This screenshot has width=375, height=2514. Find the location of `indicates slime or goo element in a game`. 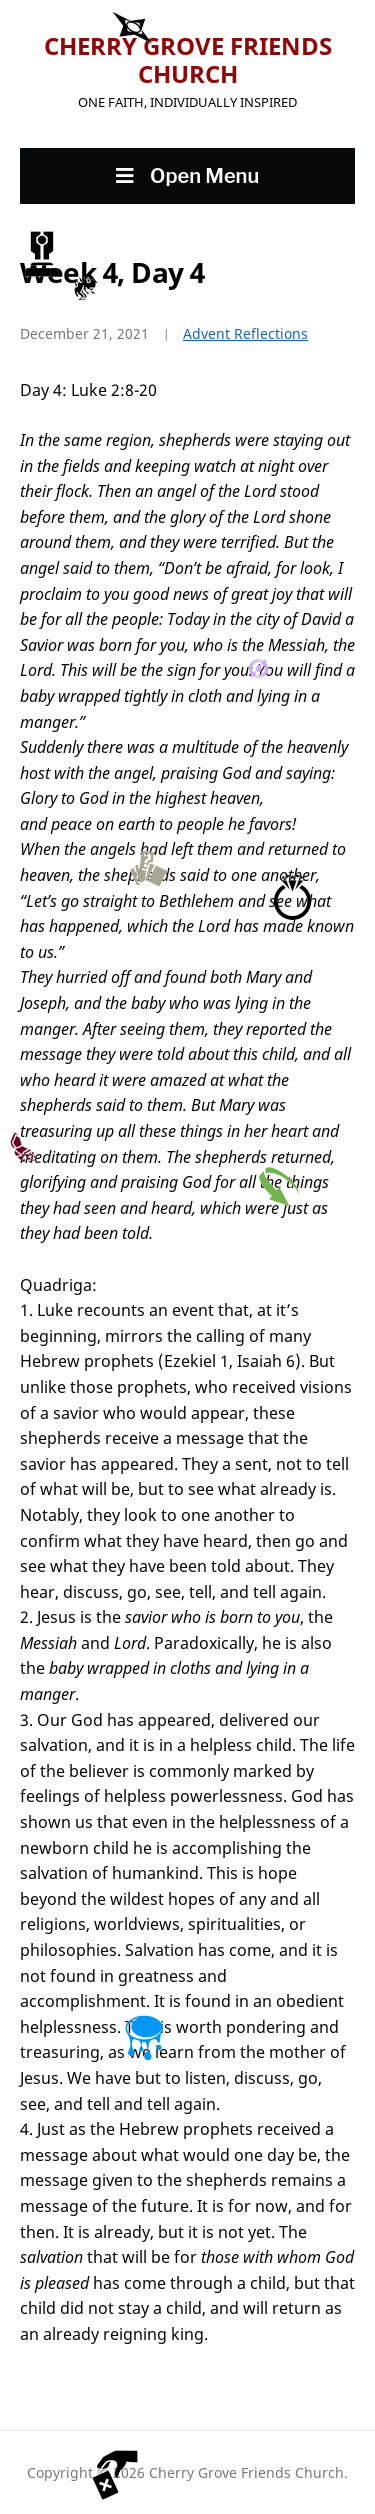

indicates slime or goo element in a game is located at coordinates (144, 2038).